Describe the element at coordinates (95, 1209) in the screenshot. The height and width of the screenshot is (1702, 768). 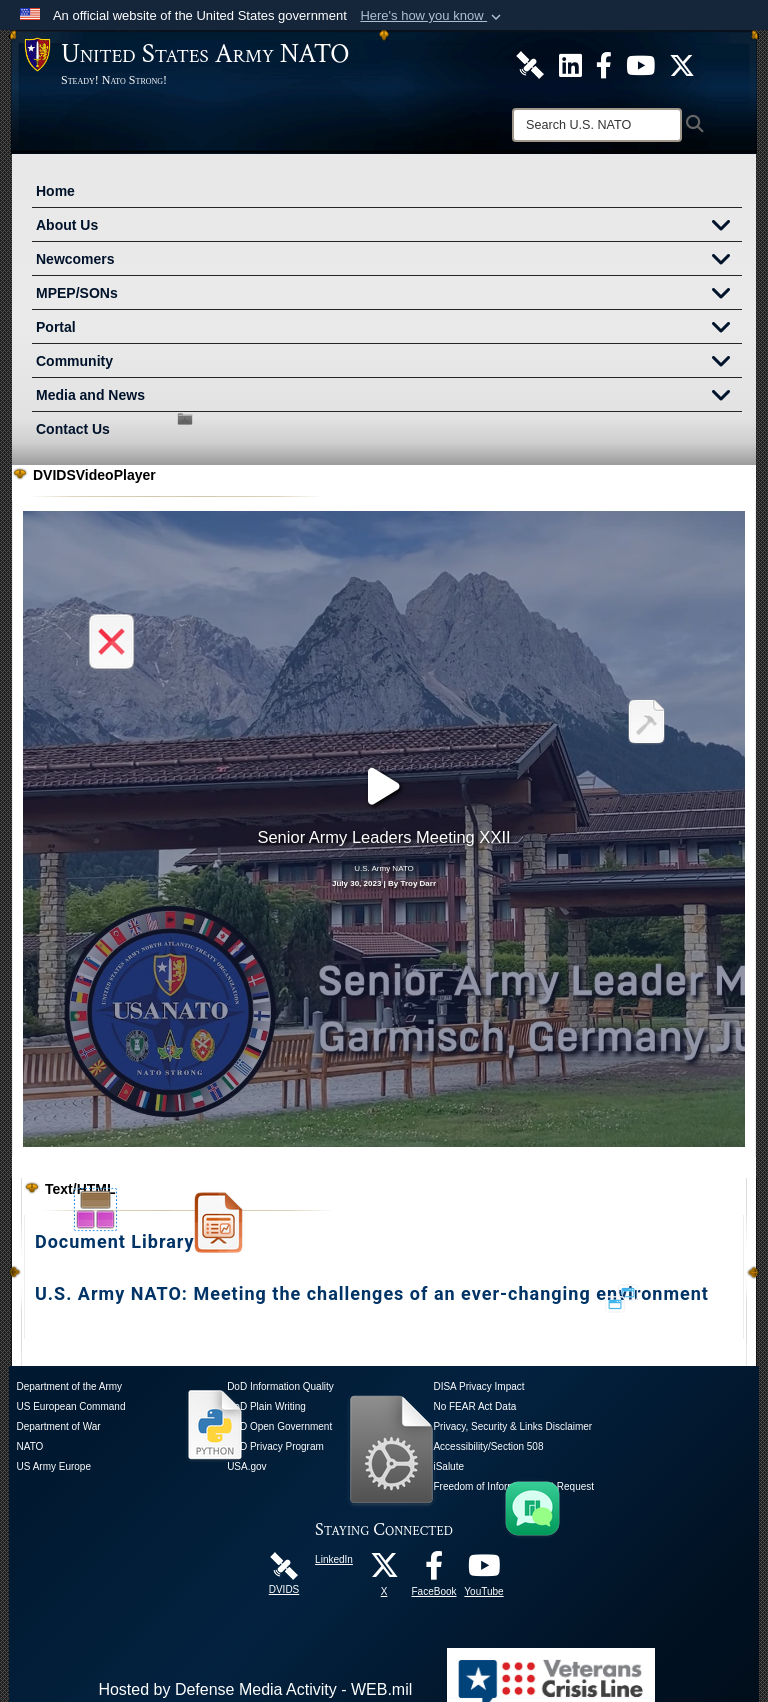
I see `select all items in the current view` at that location.